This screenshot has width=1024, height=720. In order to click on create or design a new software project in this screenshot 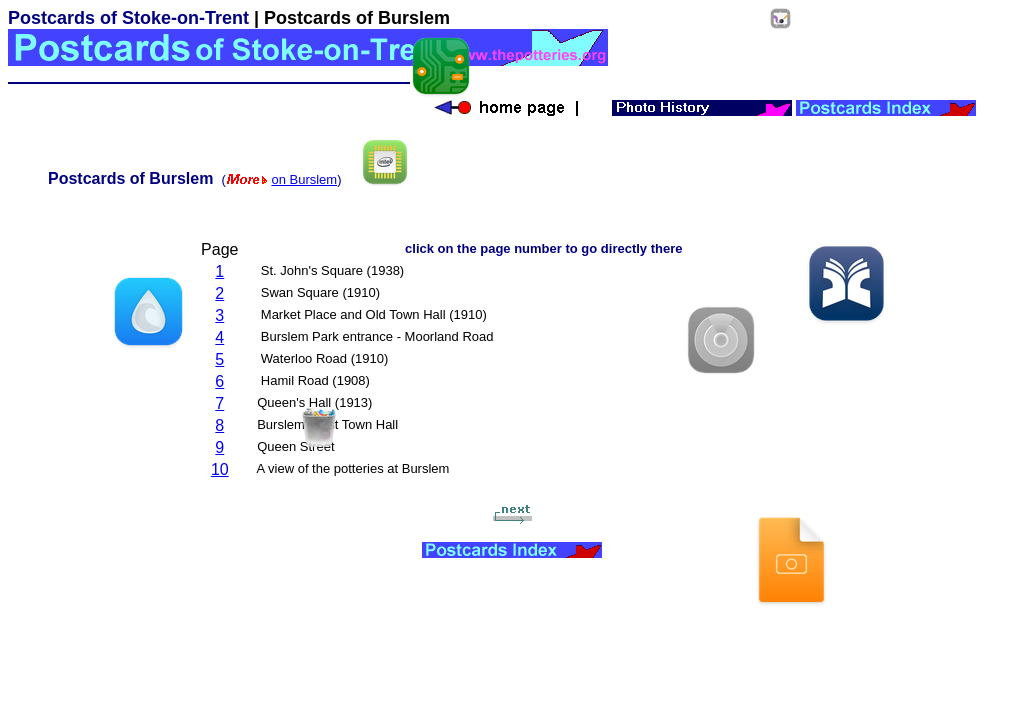, I will do `click(780, 18)`.